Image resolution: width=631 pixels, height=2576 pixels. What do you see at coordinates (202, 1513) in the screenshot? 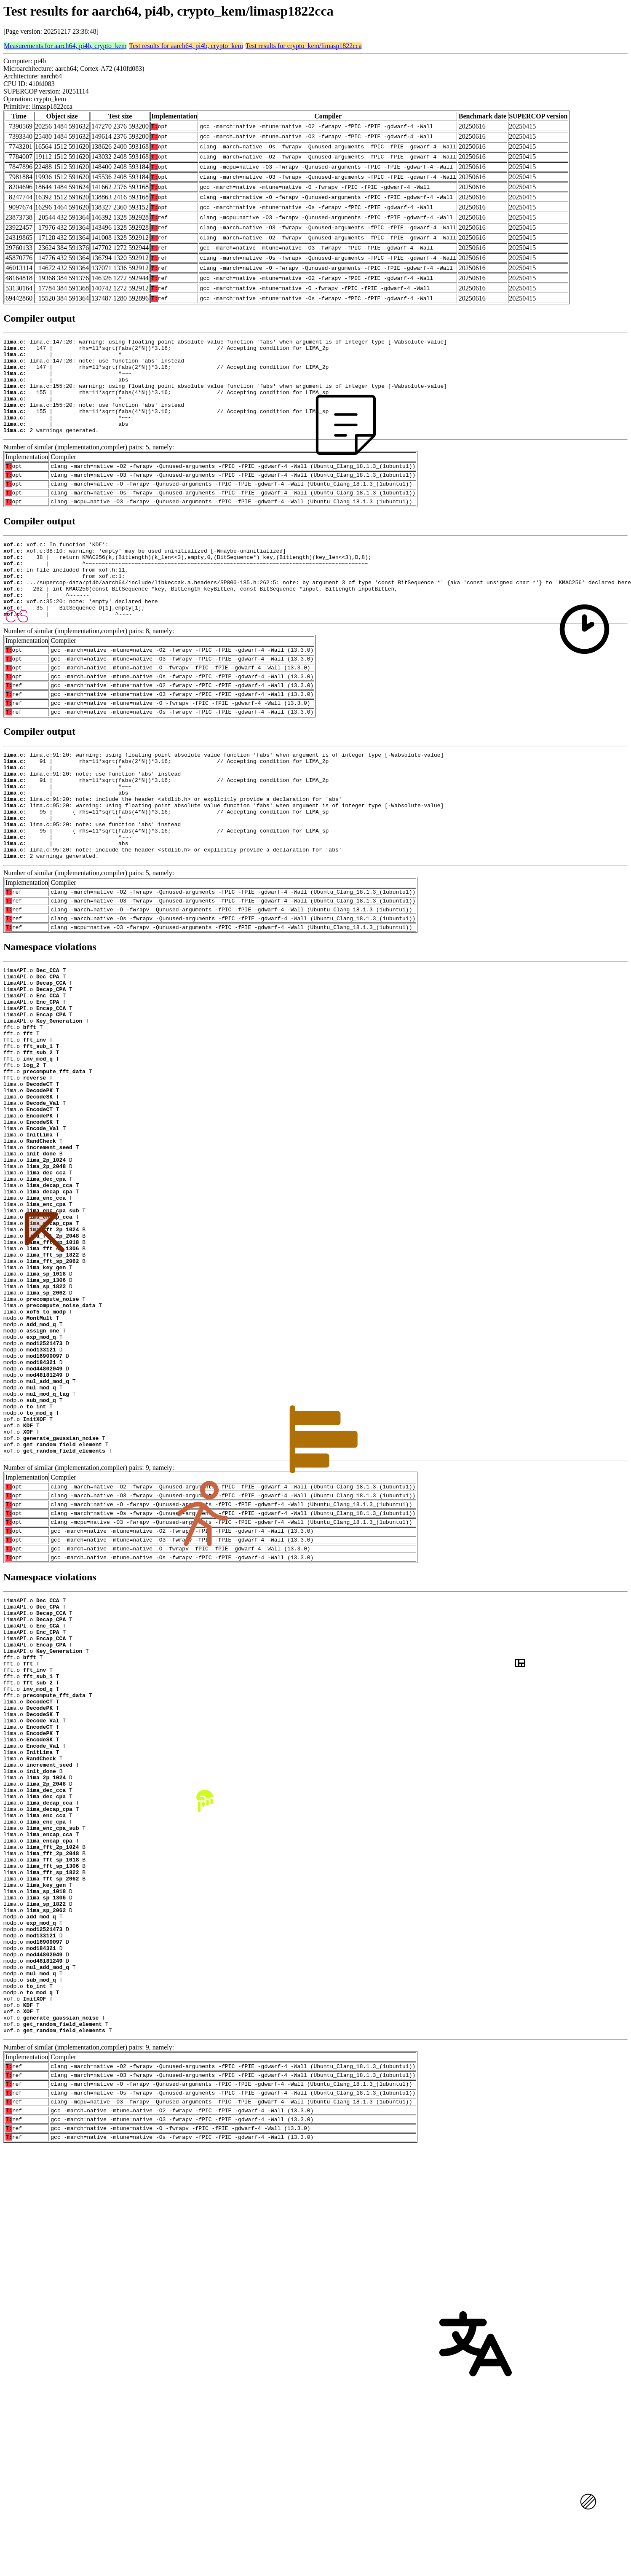
I see `indicates walking directions or pedestrian mode` at bounding box center [202, 1513].